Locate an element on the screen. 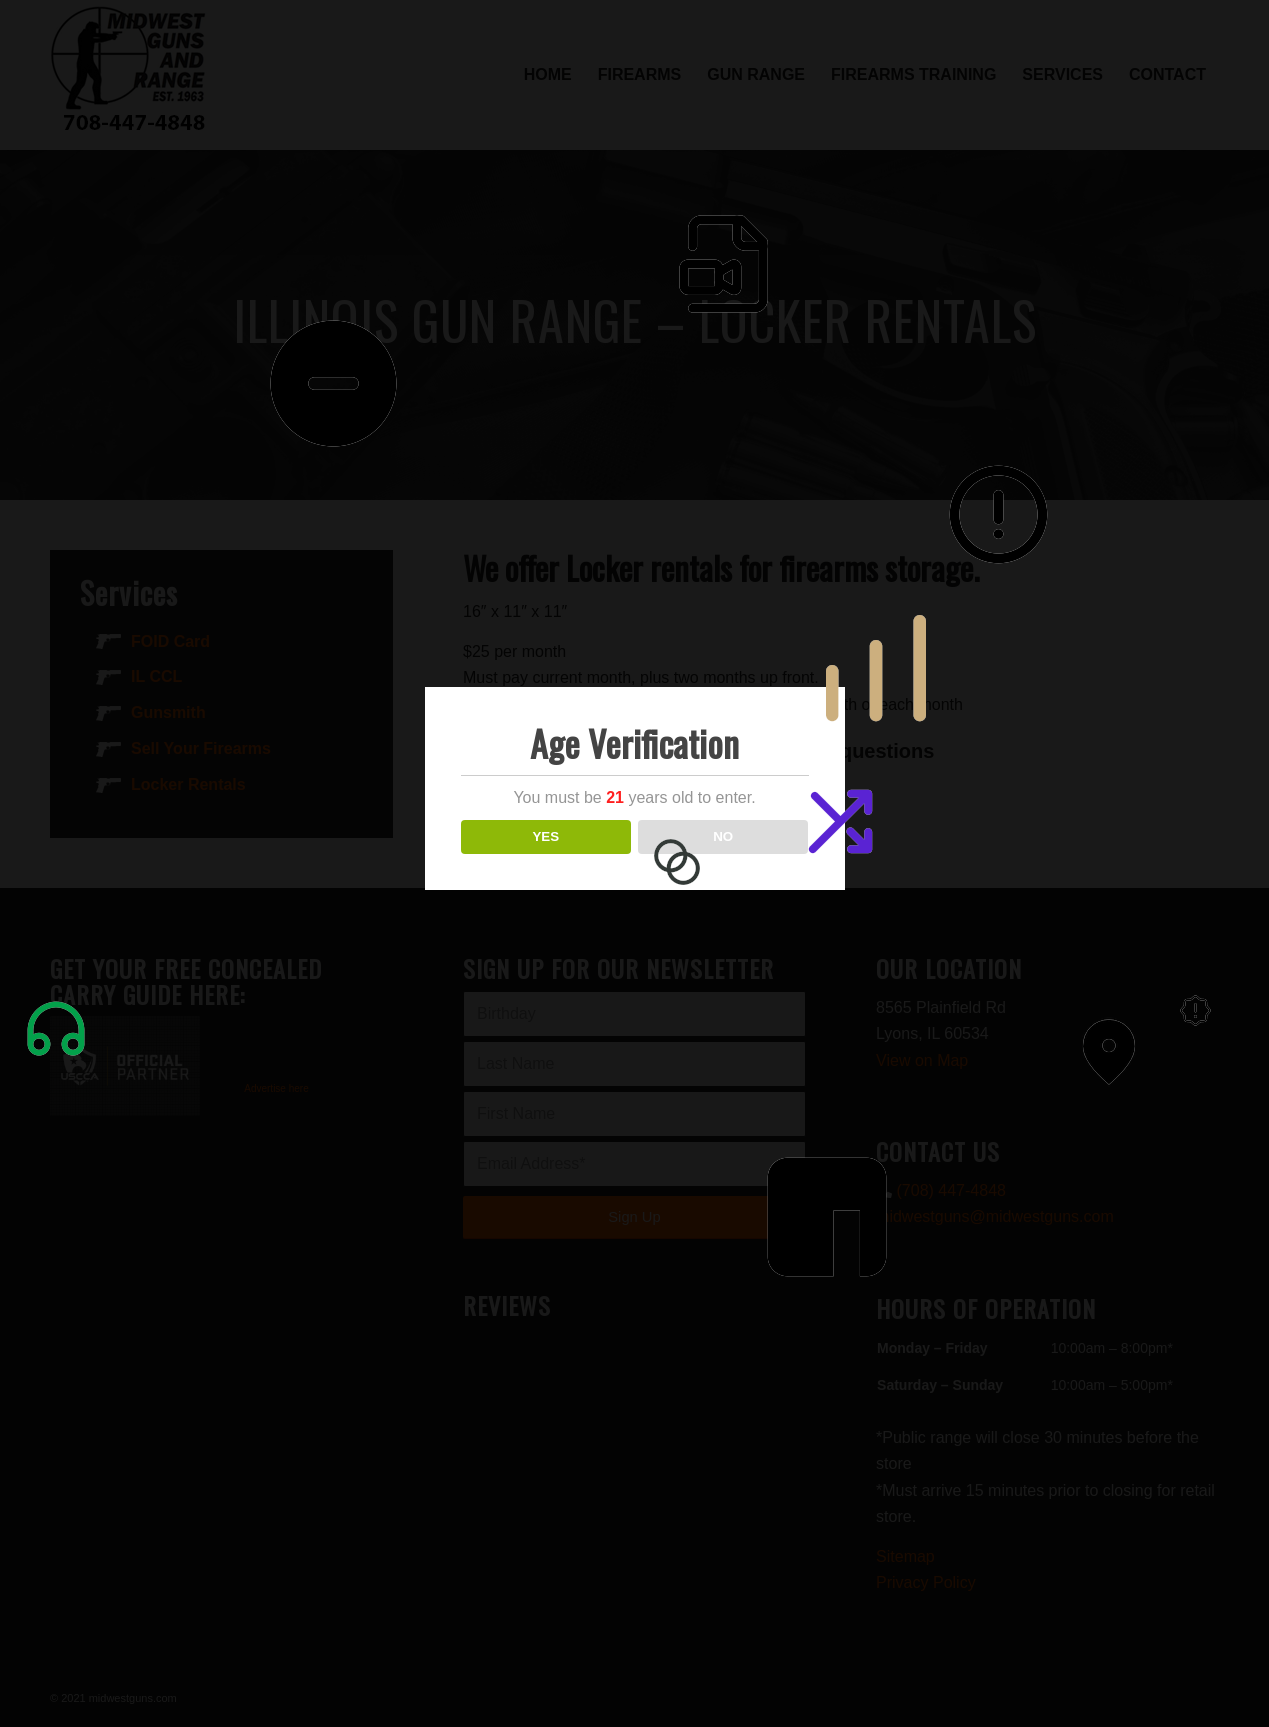 The width and height of the screenshot is (1269, 1727). open a video file is located at coordinates (728, 264).